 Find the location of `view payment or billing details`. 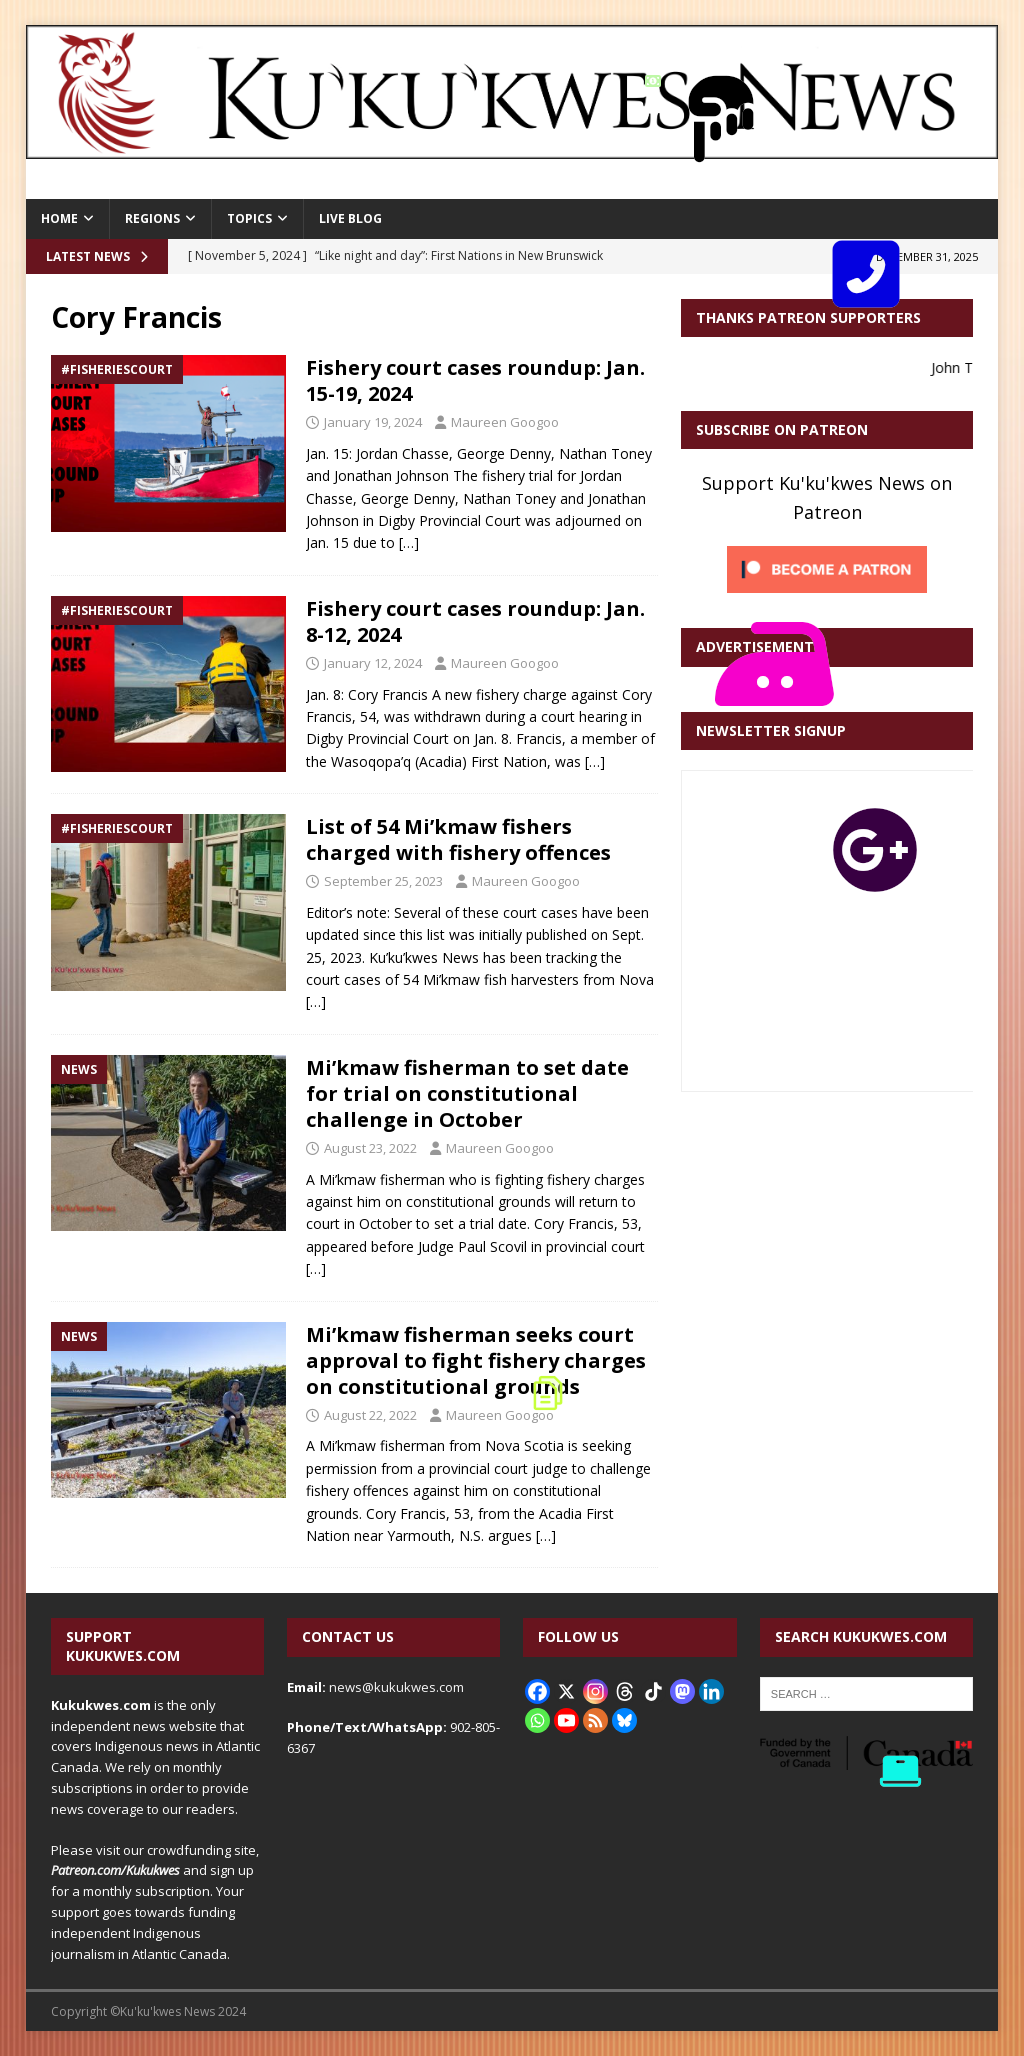

view payment or billing details is located at coordinates (653, 81).